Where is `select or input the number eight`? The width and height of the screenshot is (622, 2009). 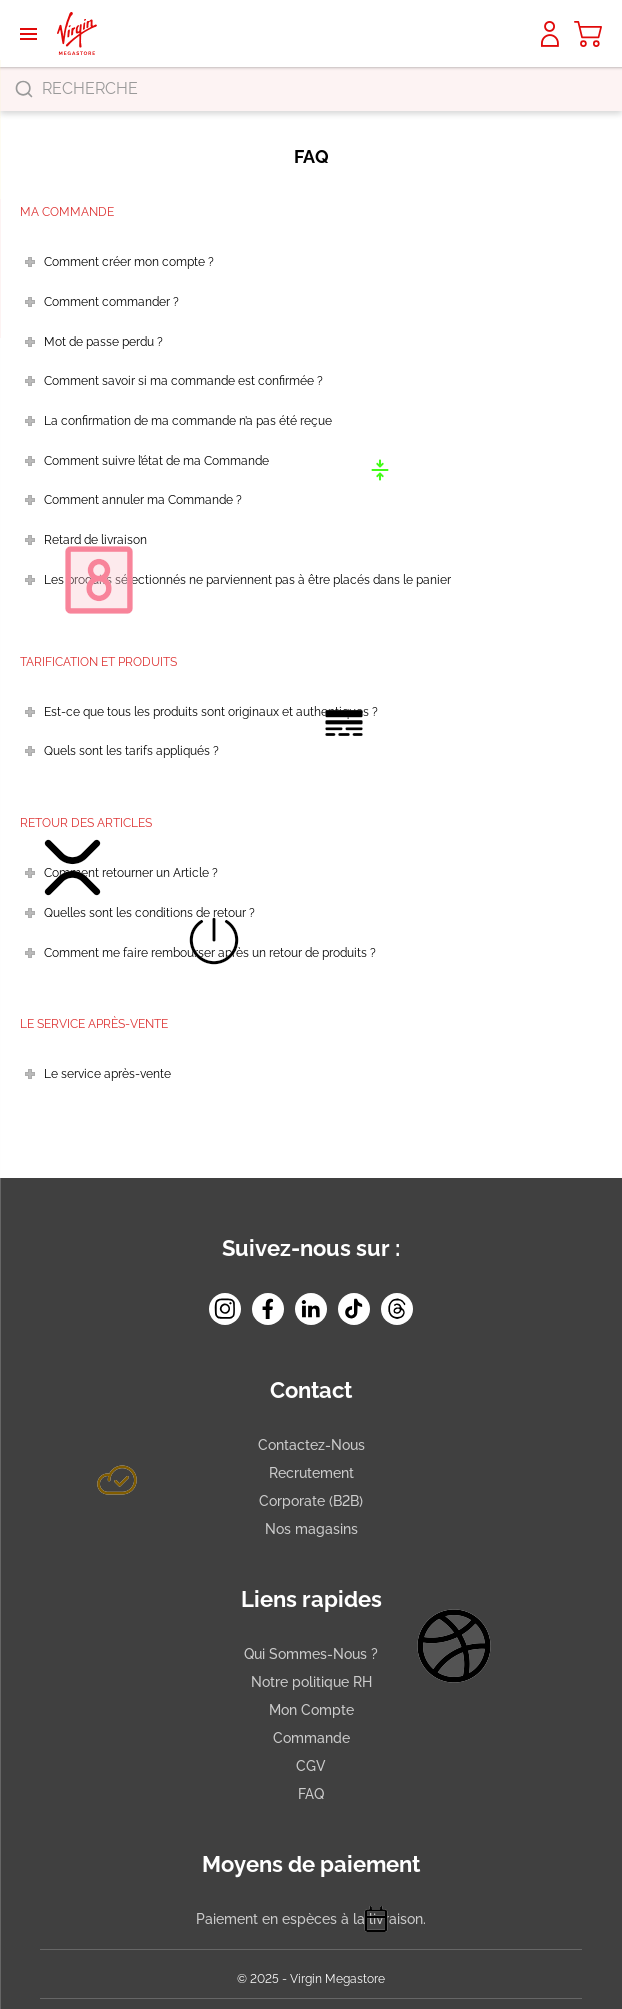
select or input the number eight is located at coordinates (99, 580).